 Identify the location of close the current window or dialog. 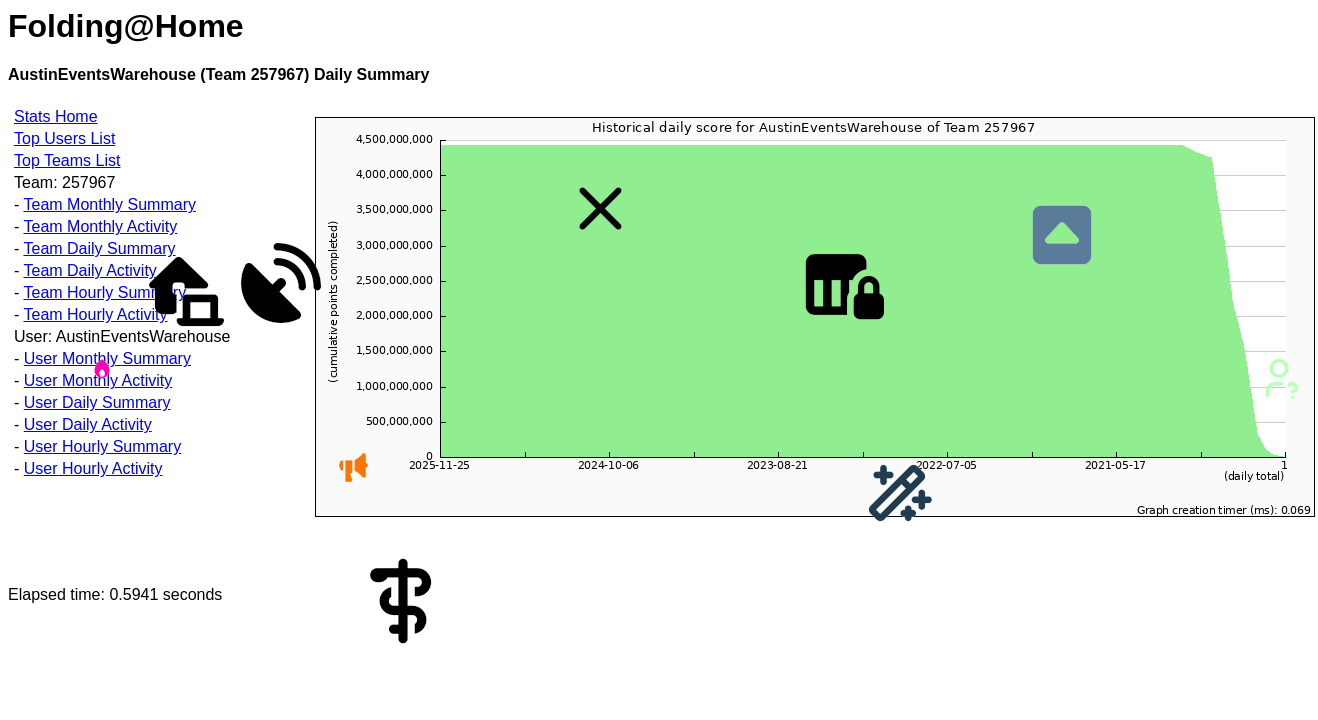
(600, 208).